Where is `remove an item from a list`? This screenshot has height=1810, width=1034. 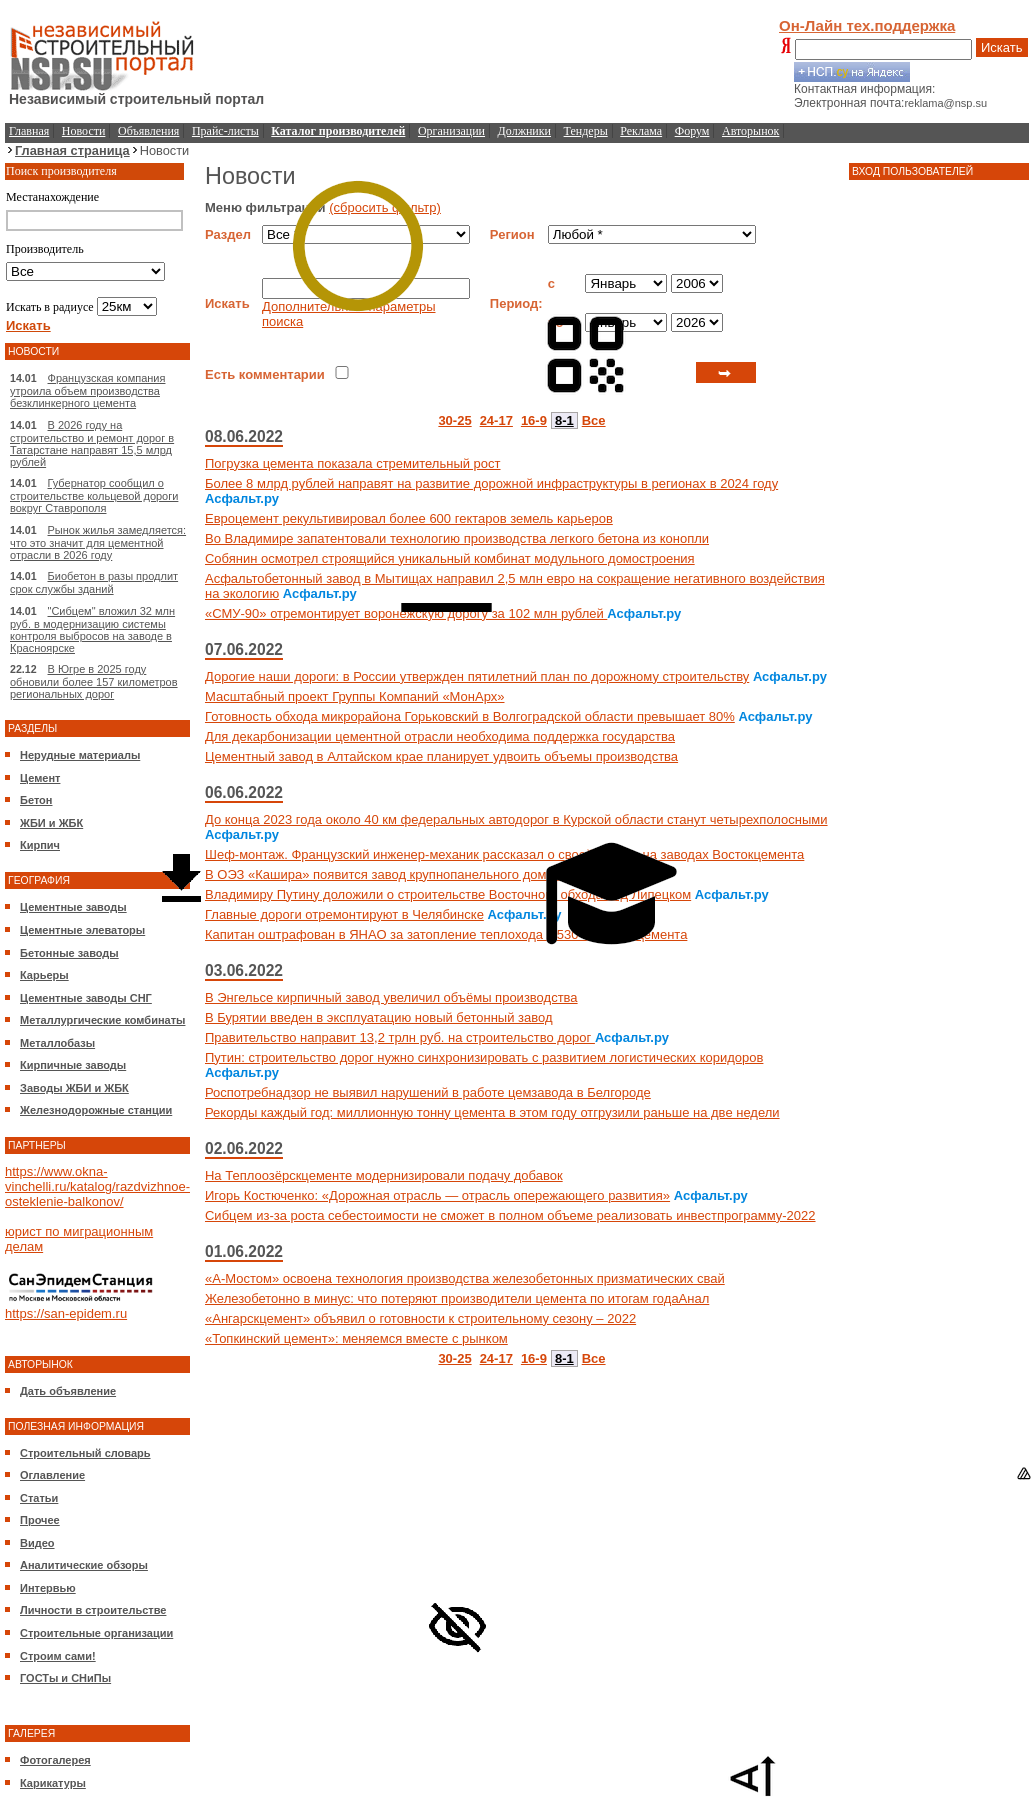
remove an item from a list is located at coordinates (446, 607).